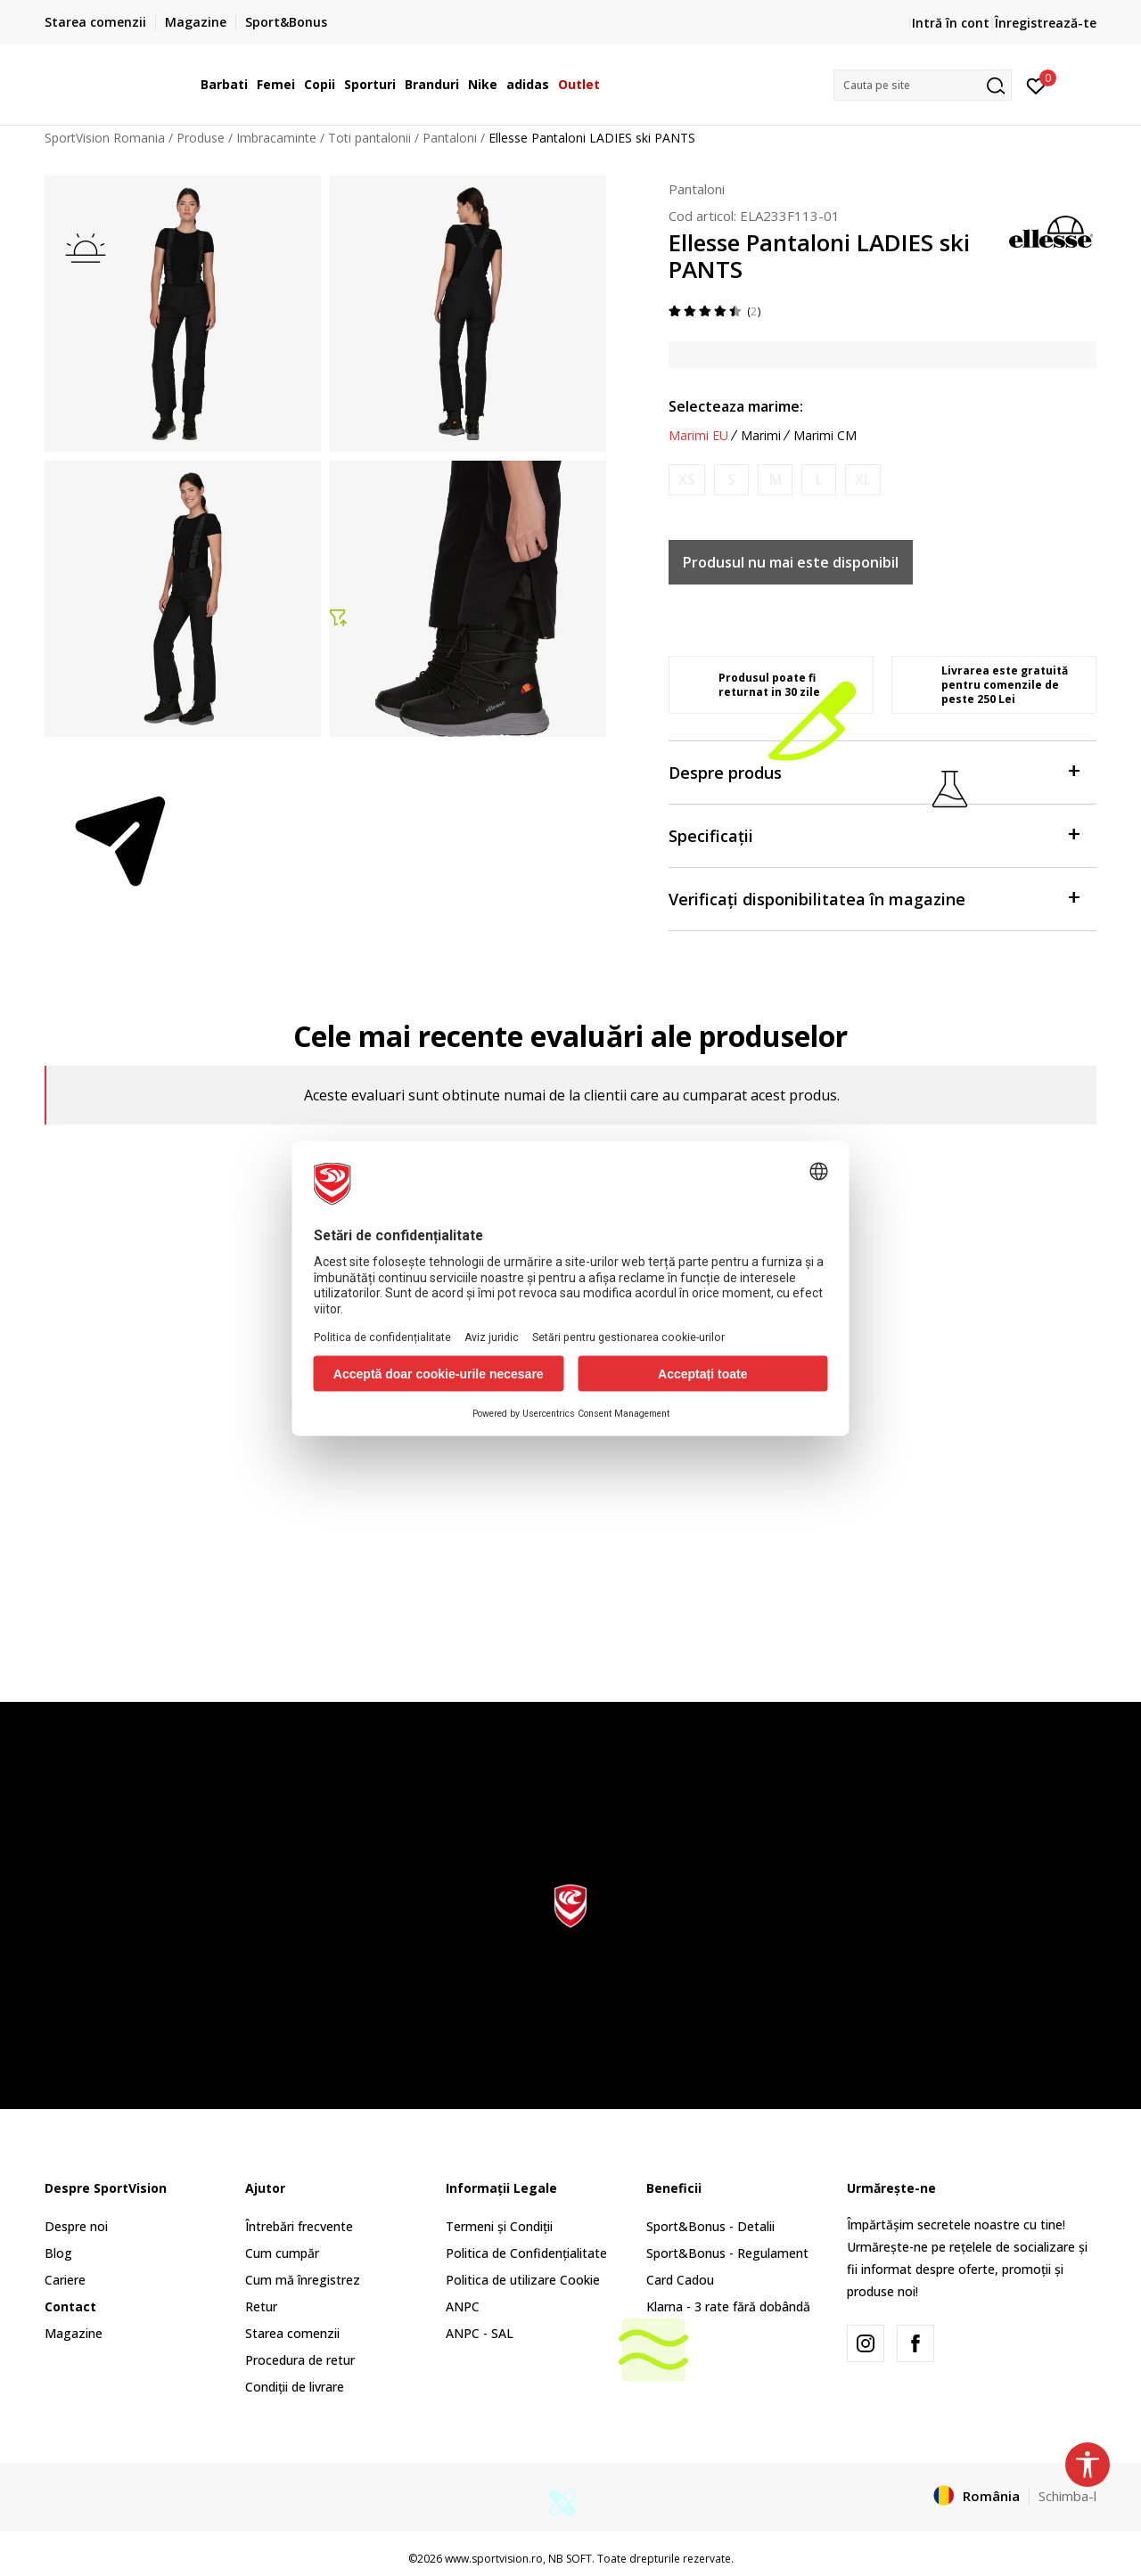 Image resolution: width=1141 pixels, height=2576 pixels. Describe the element at coordinates (86, 249) in the screenshot. I see `toggle sunrise or sunset display mode` at that location.